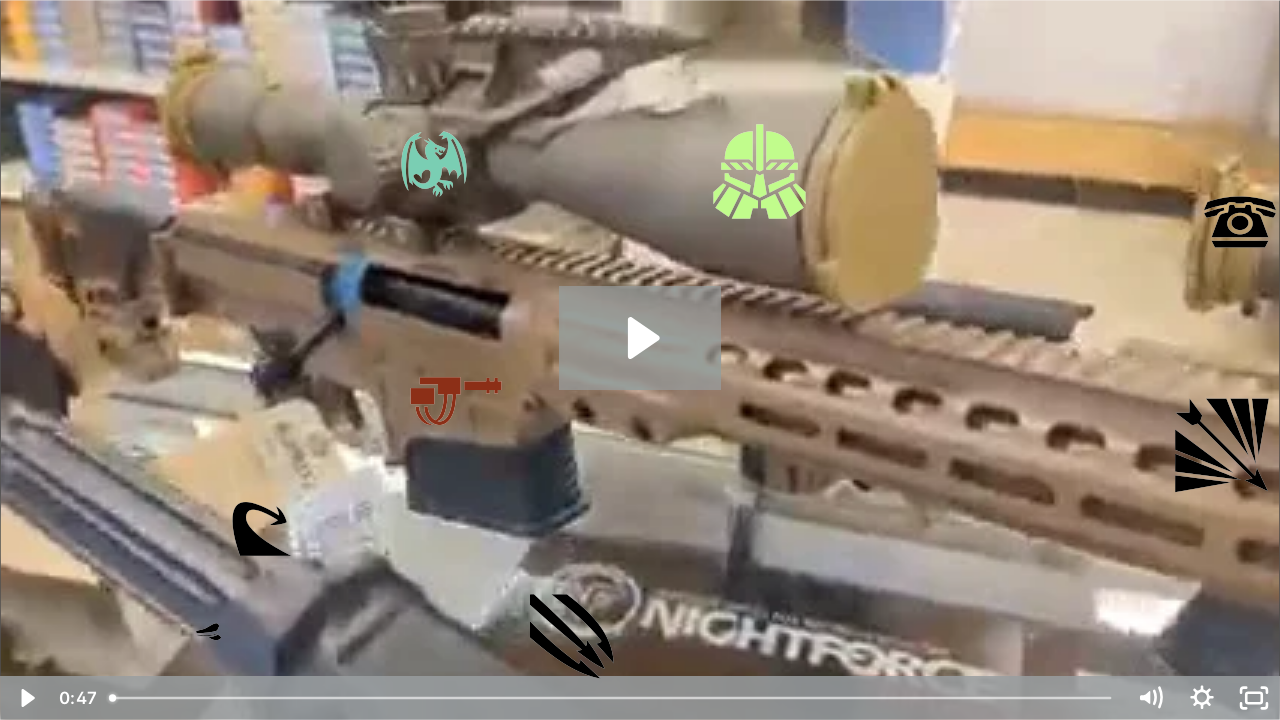 This screenshot has height=720, width=1280. Describe the element at coordinates (1221, 445) in the screenshot. I see `activate piercing or armor-penetrating attack` at that location.